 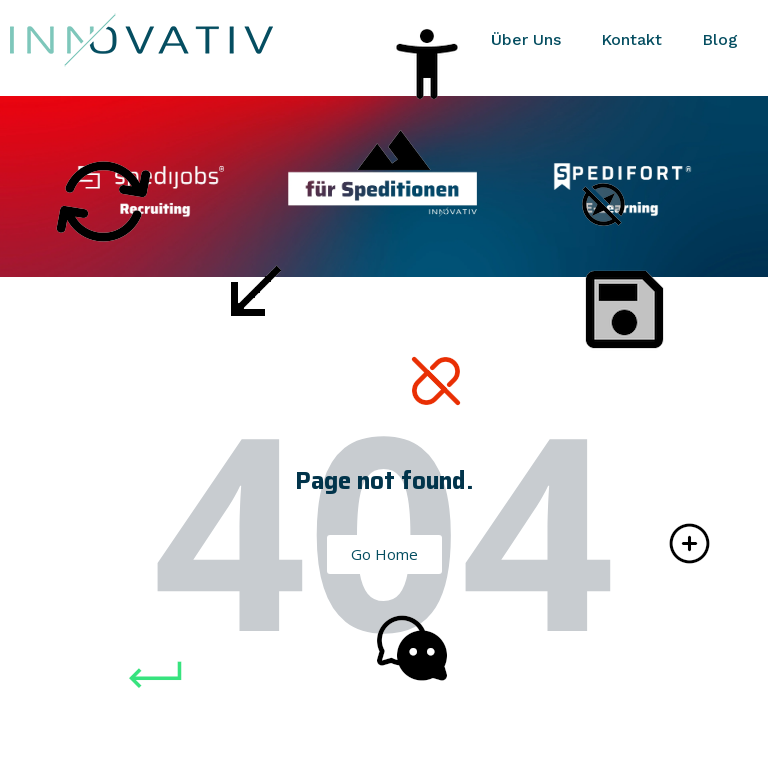 What do you see at coordinates (412, 648) in the screenshot?
I see `open wechat messaging app` at bounding box center [412, 648].